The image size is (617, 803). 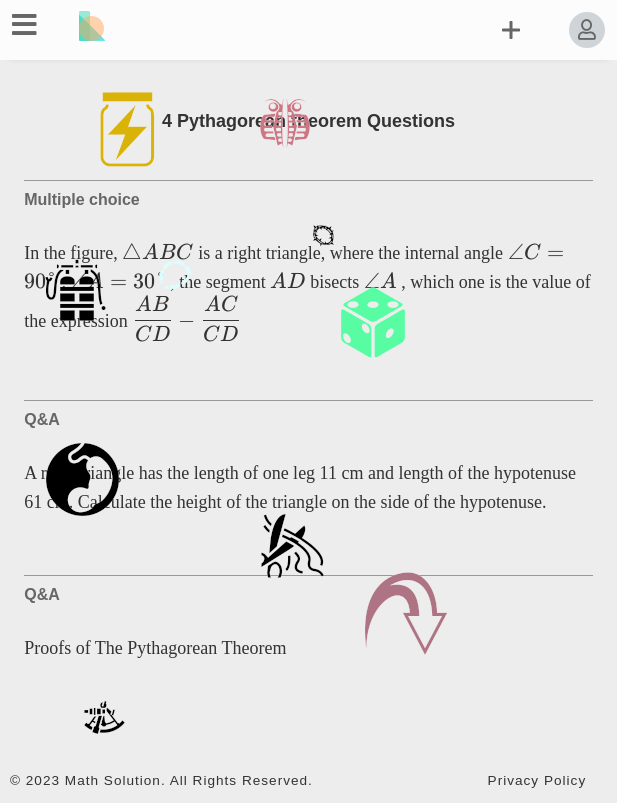 What do you see at coordinates (175, 275) in the screenshot?
I see `indicates loading or processing in progress` at bounding box center [175, 275].